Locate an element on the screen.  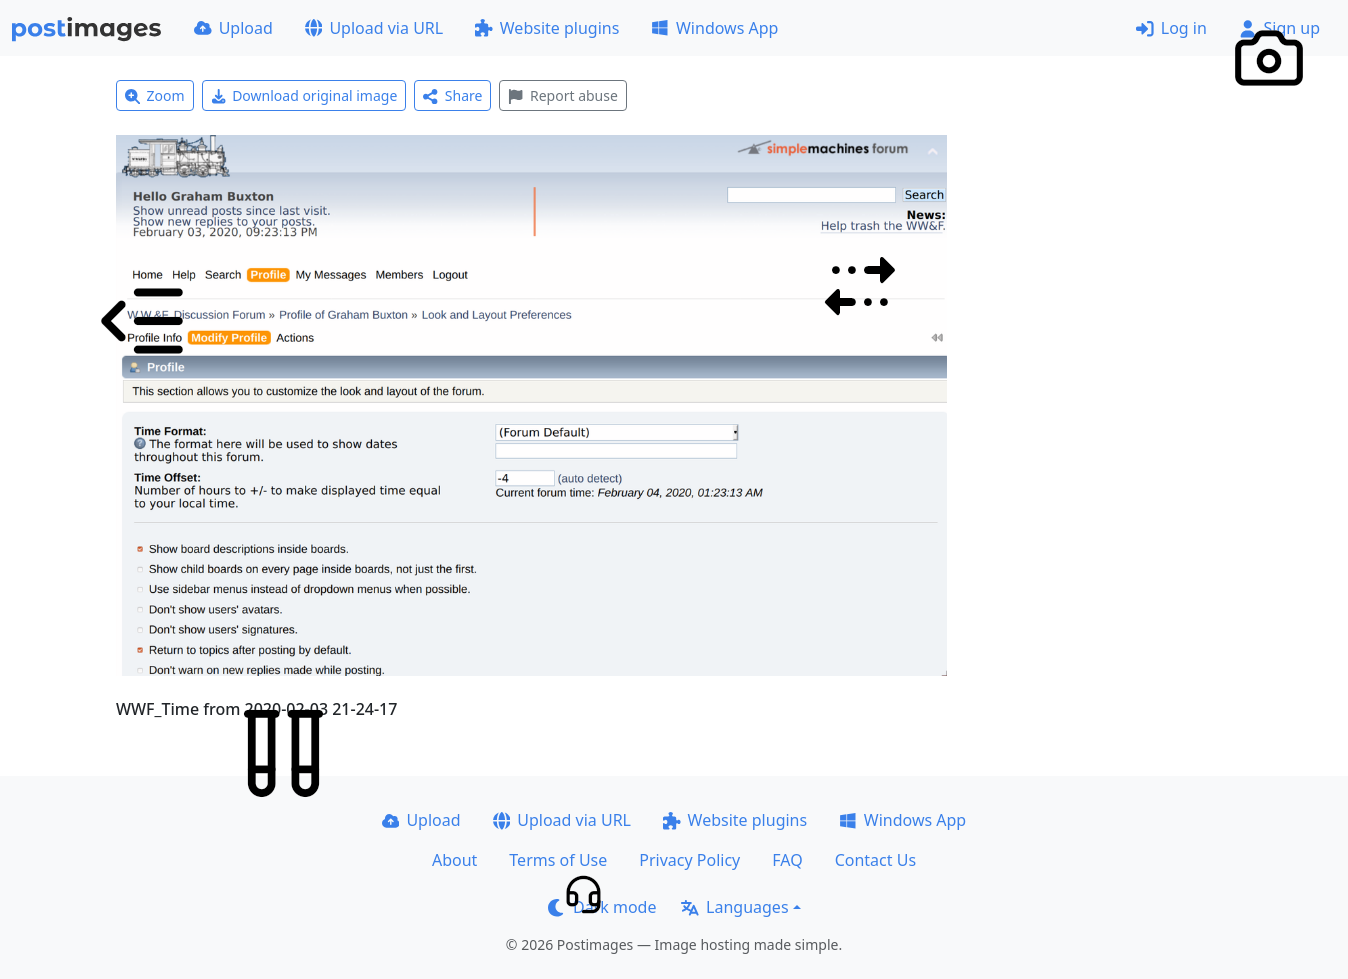
access lab results or diagnostics is located at coordinates (283, 753).